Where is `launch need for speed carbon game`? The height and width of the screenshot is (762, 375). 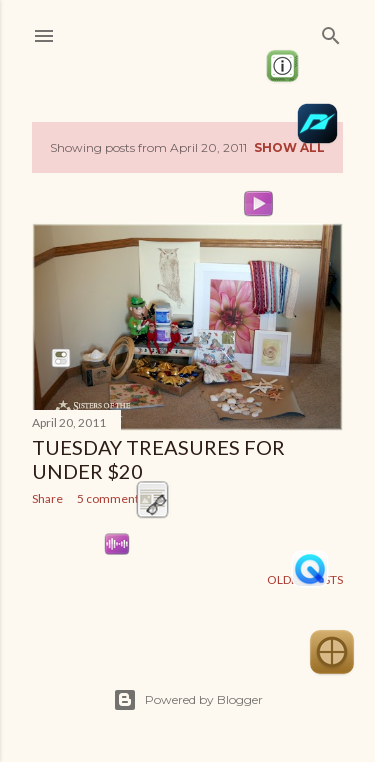
launch need for speed carbon game is located at coordinates (317, 123).